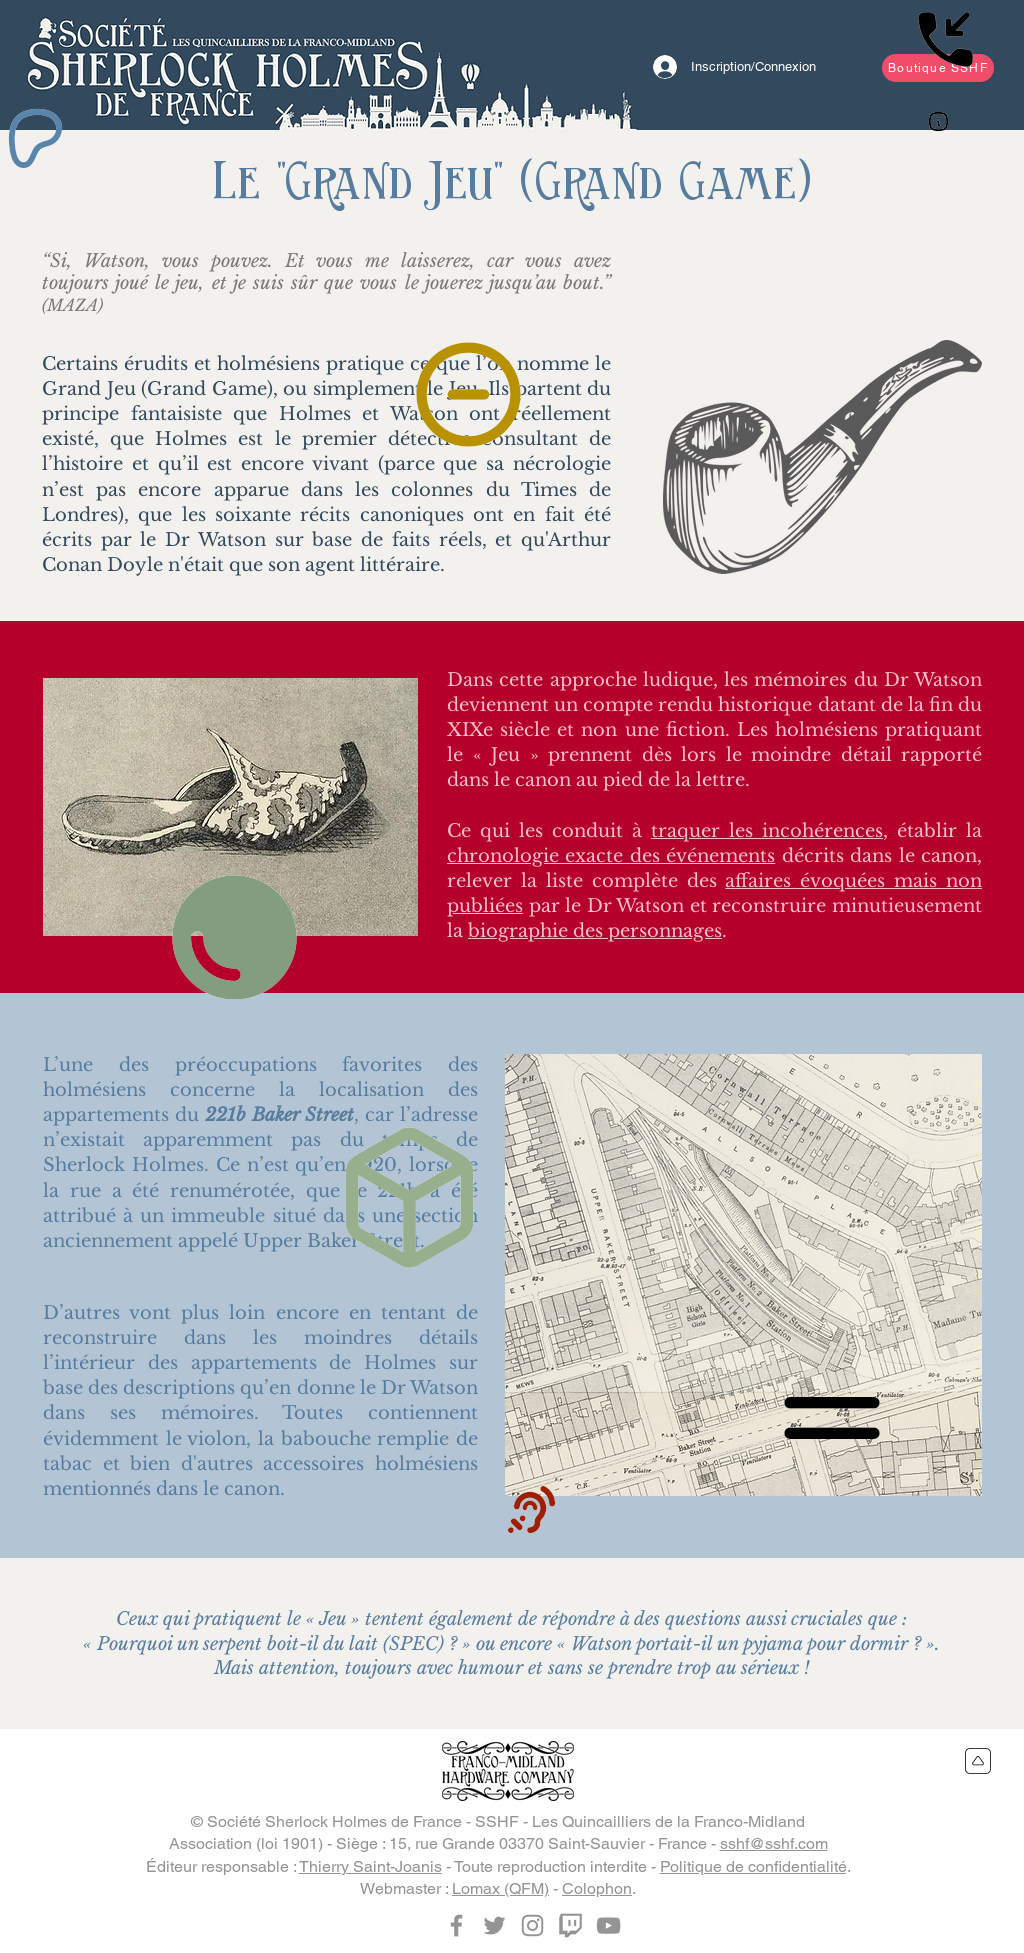 The image size is (1024, 1953). Describe the element at coordinates (945, 39) in the screenshot. I see `indicates a missed call that needs to be returned` at that location.